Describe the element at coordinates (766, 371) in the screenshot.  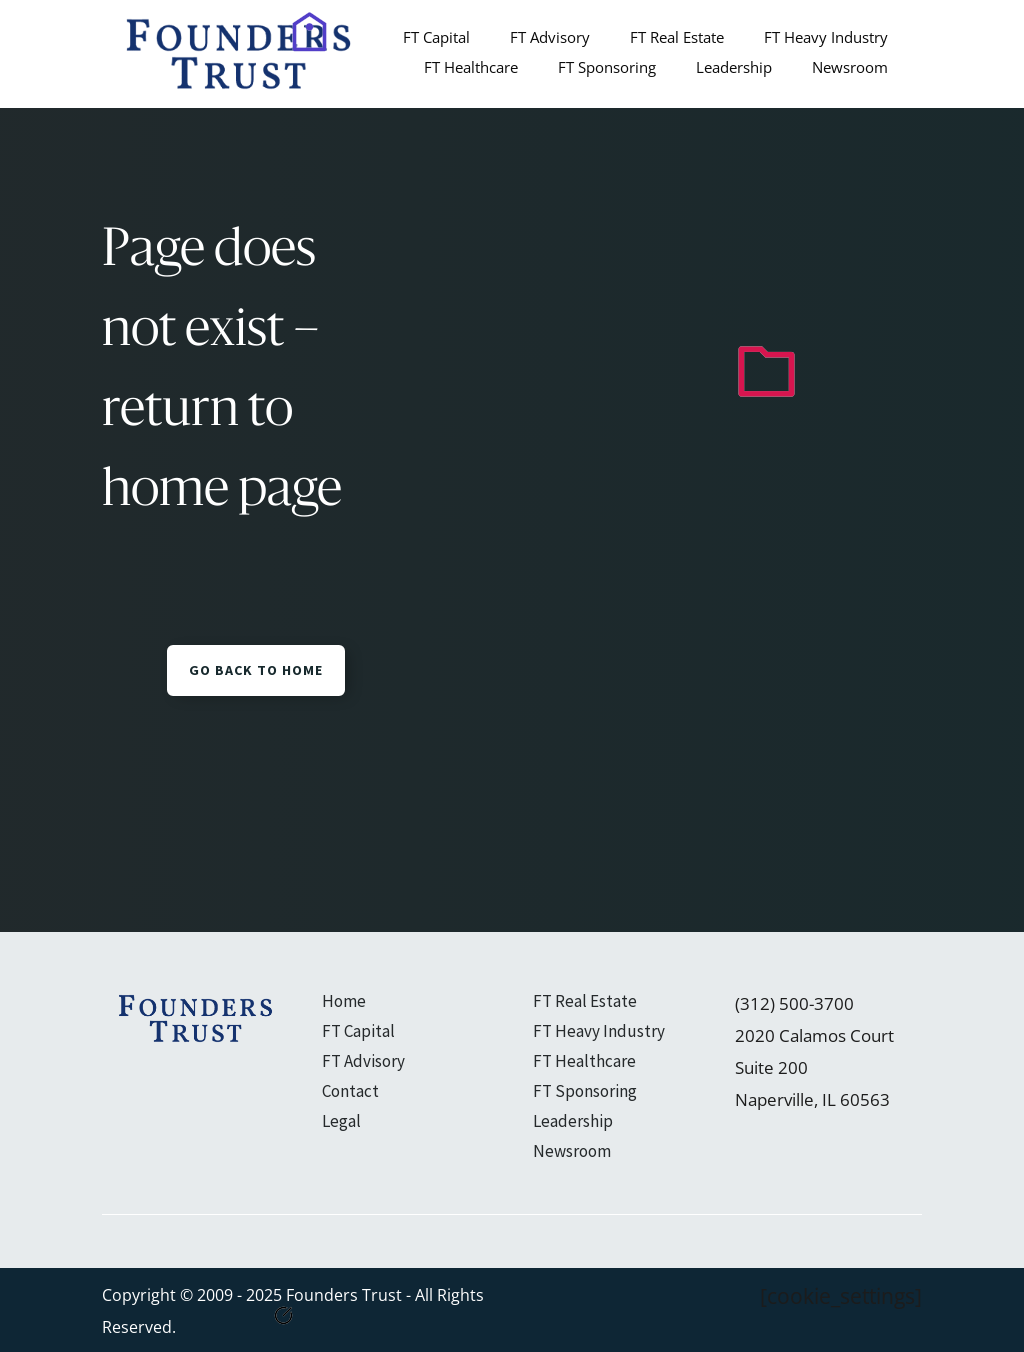
I see `open folder to view files` at that location.